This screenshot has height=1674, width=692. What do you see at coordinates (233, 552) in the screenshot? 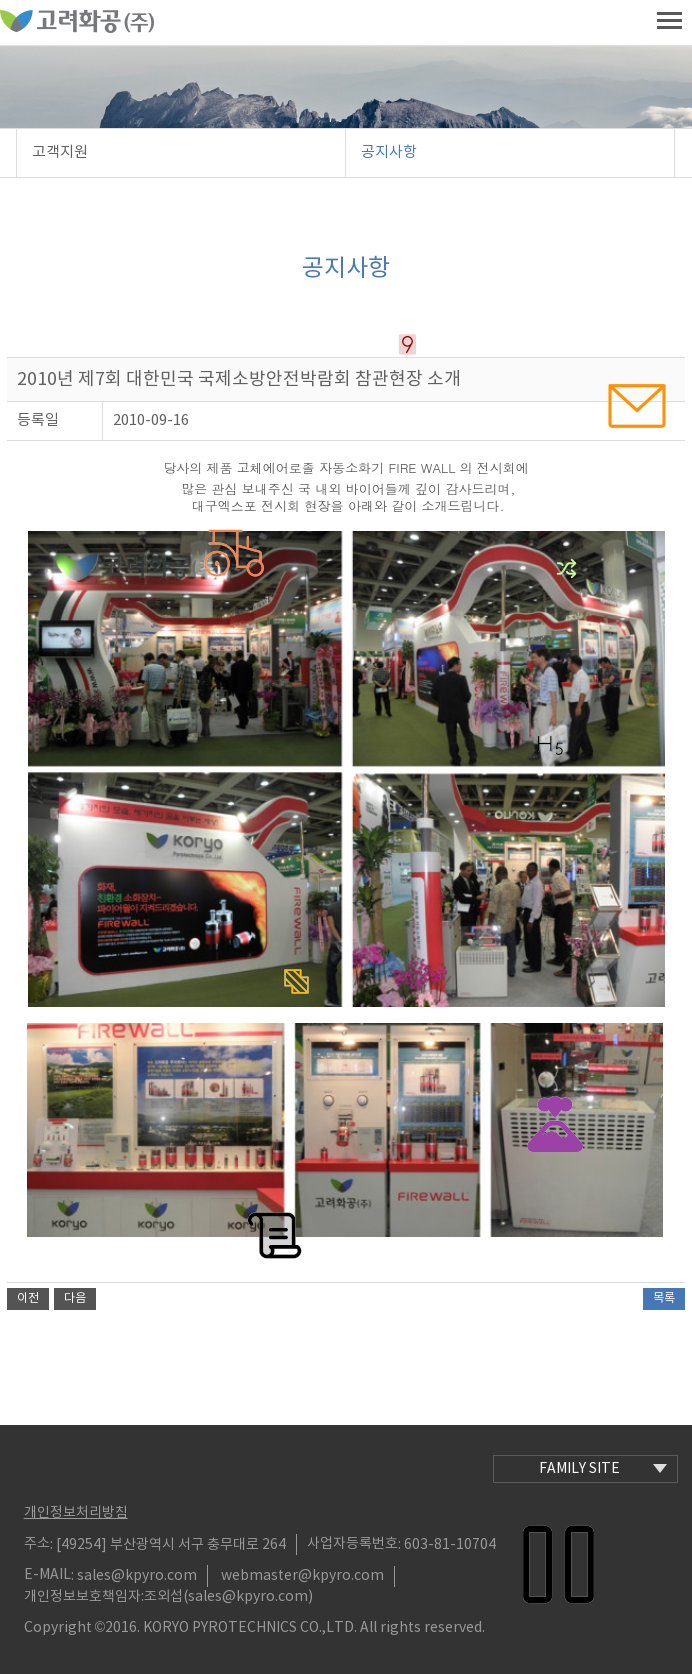
I see `access farming or agricultural features` at bounding box center [233, 552].